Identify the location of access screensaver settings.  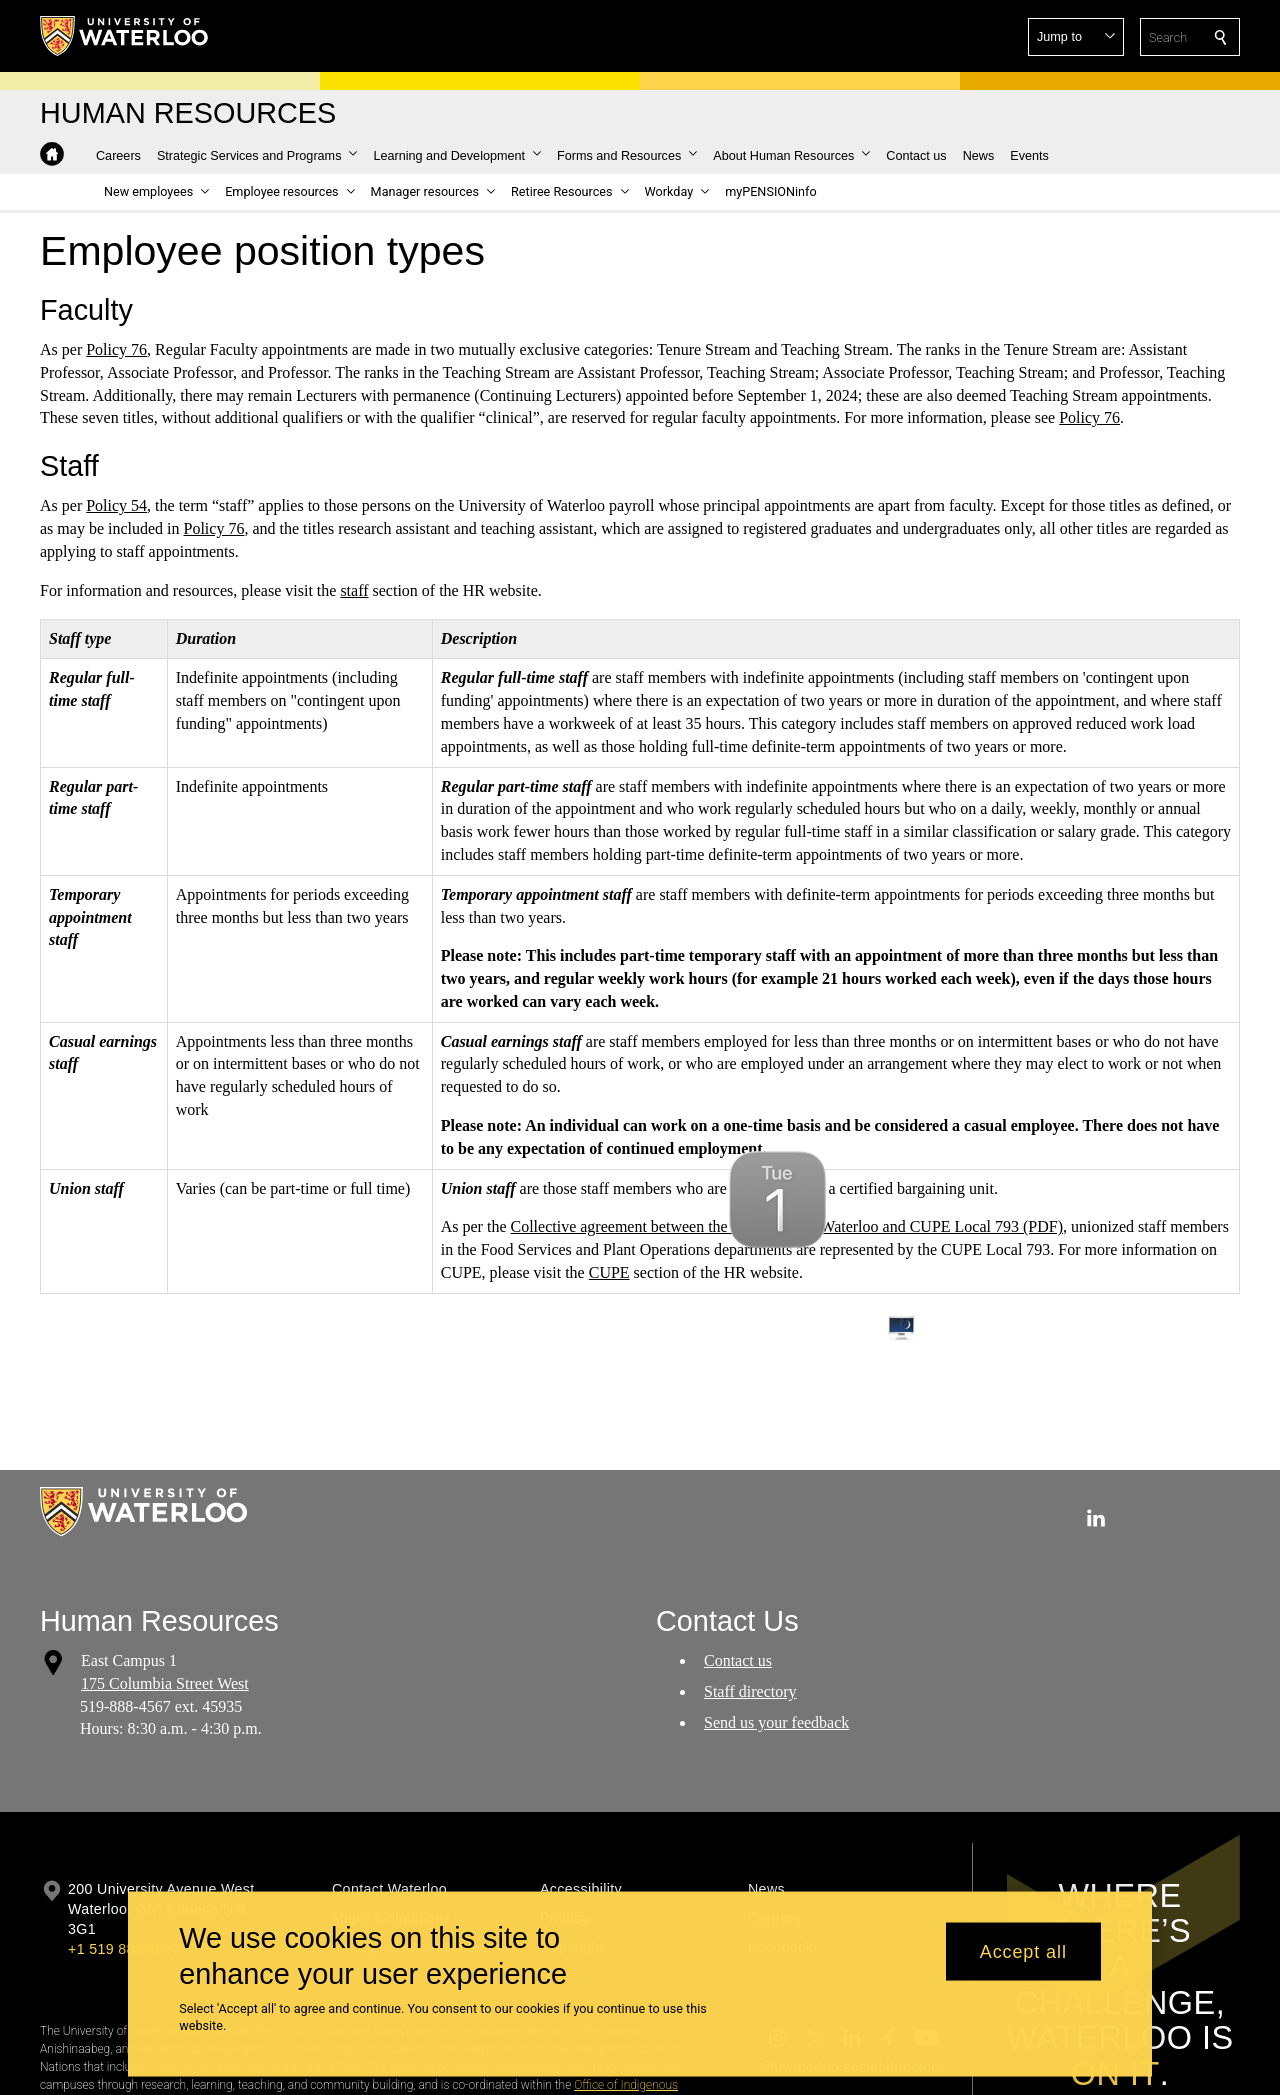
(901, 1327).